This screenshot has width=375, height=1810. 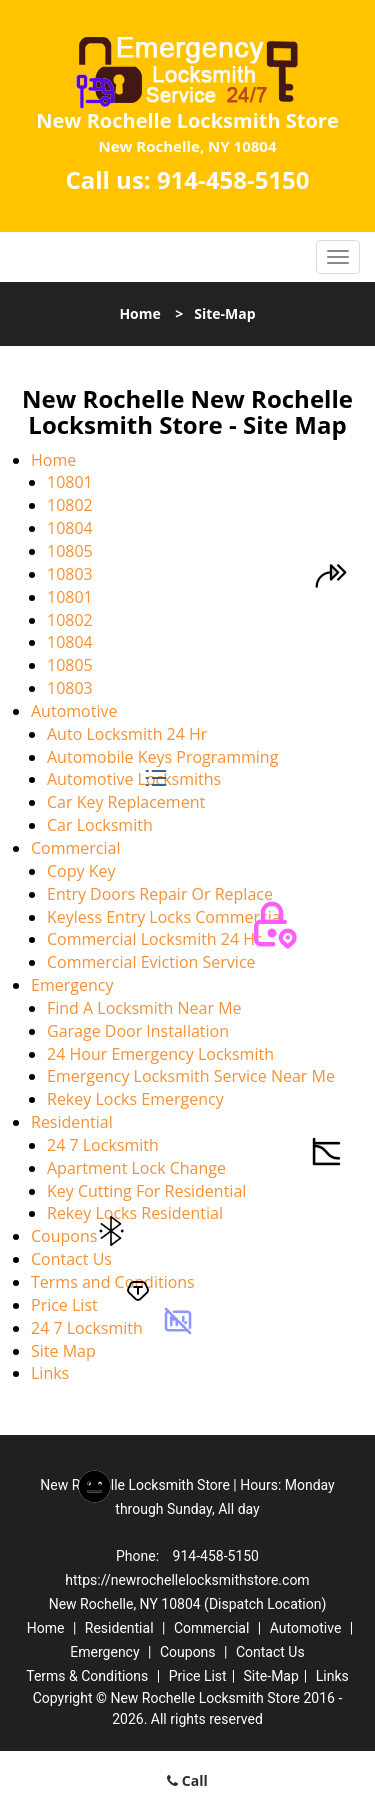 What do you see at coordinates (178, 1321) in the screenshot?
I see `disable markdown formatting` at bounding box center [178, 1321].